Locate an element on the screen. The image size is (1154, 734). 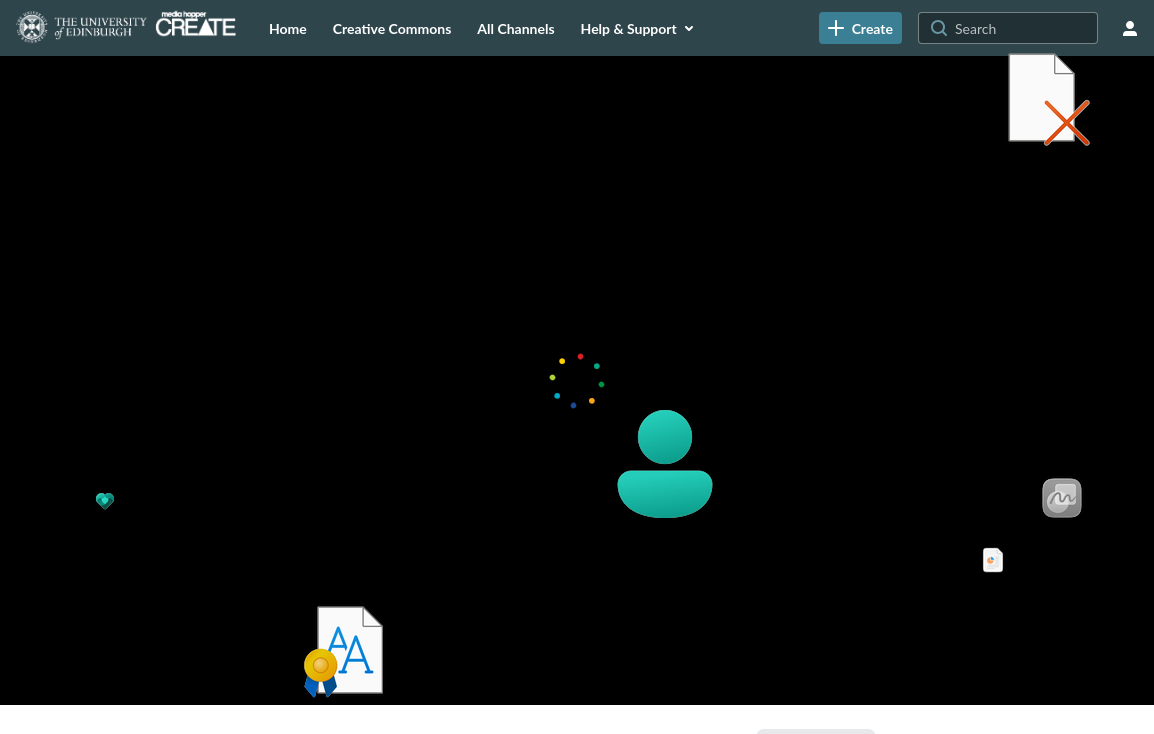
delete a file or document is located at coordinates (1041, 97).